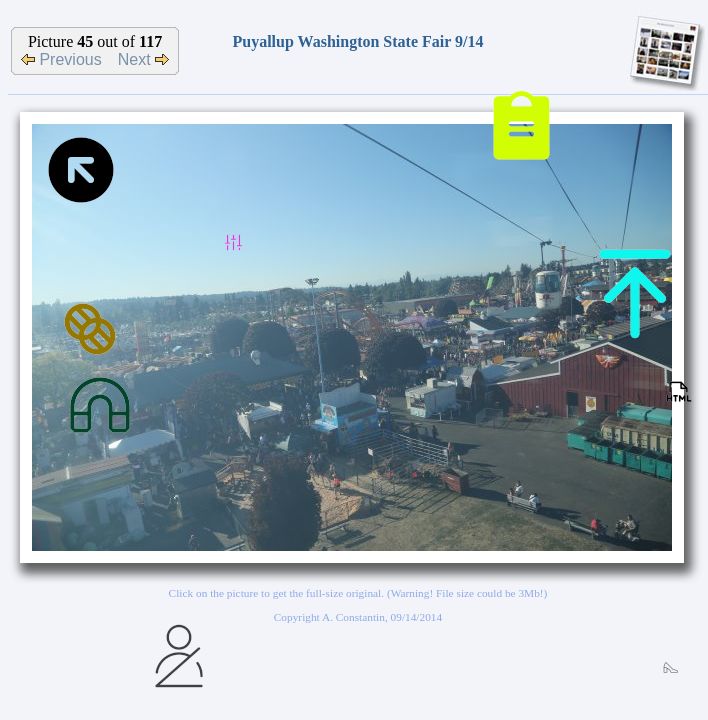  I want to click on exclude overlapping items from selection, so click(90, 329).